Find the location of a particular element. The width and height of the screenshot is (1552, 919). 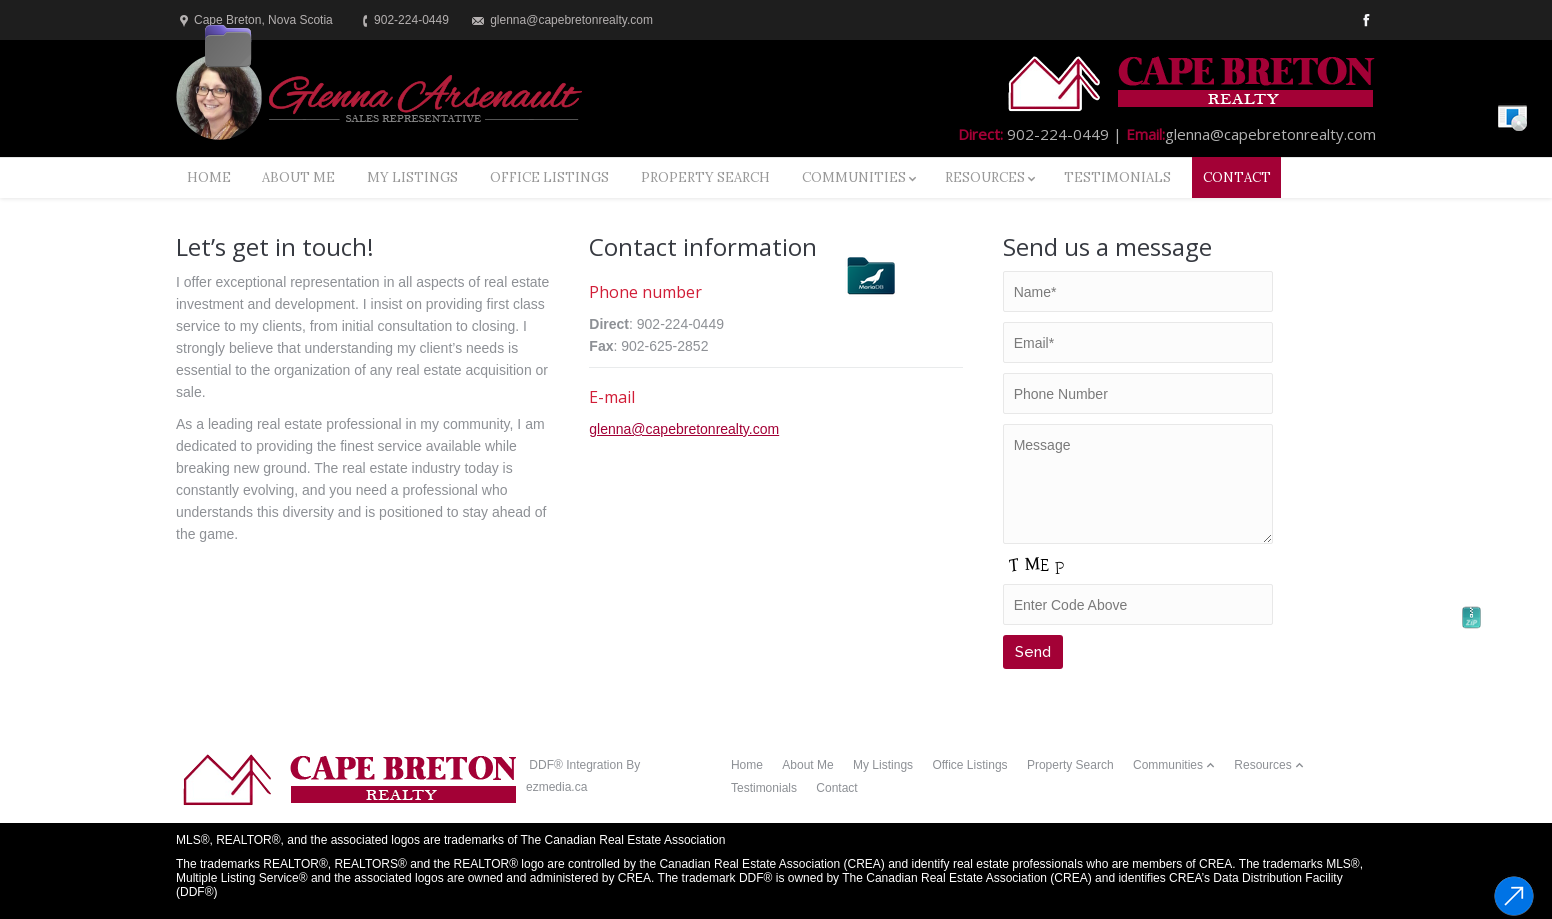

indicates a symbolic link or shortcut to another file is located at coordinates (1514, 896).